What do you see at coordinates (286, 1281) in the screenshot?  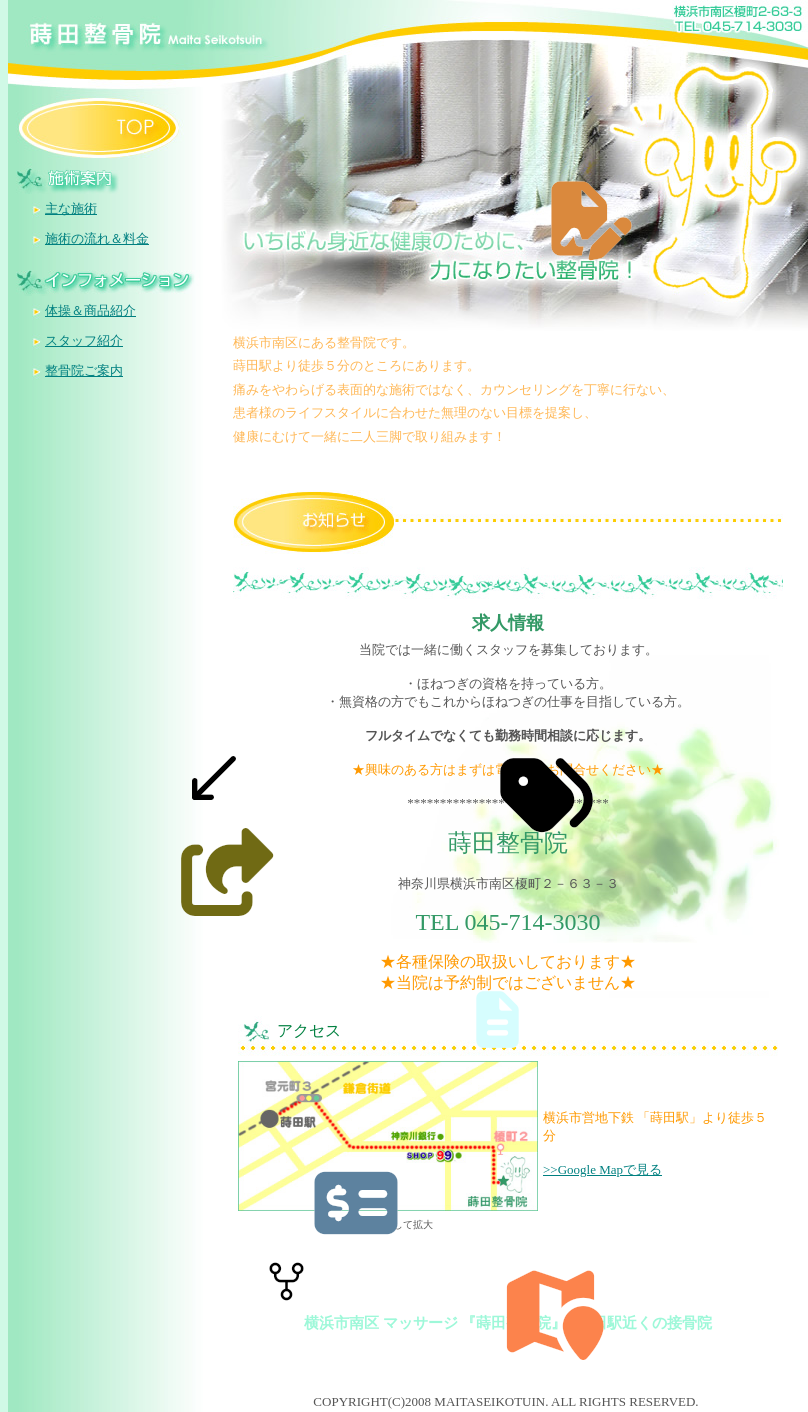 I see `fork this repository` at bounding box center [286, 1281].